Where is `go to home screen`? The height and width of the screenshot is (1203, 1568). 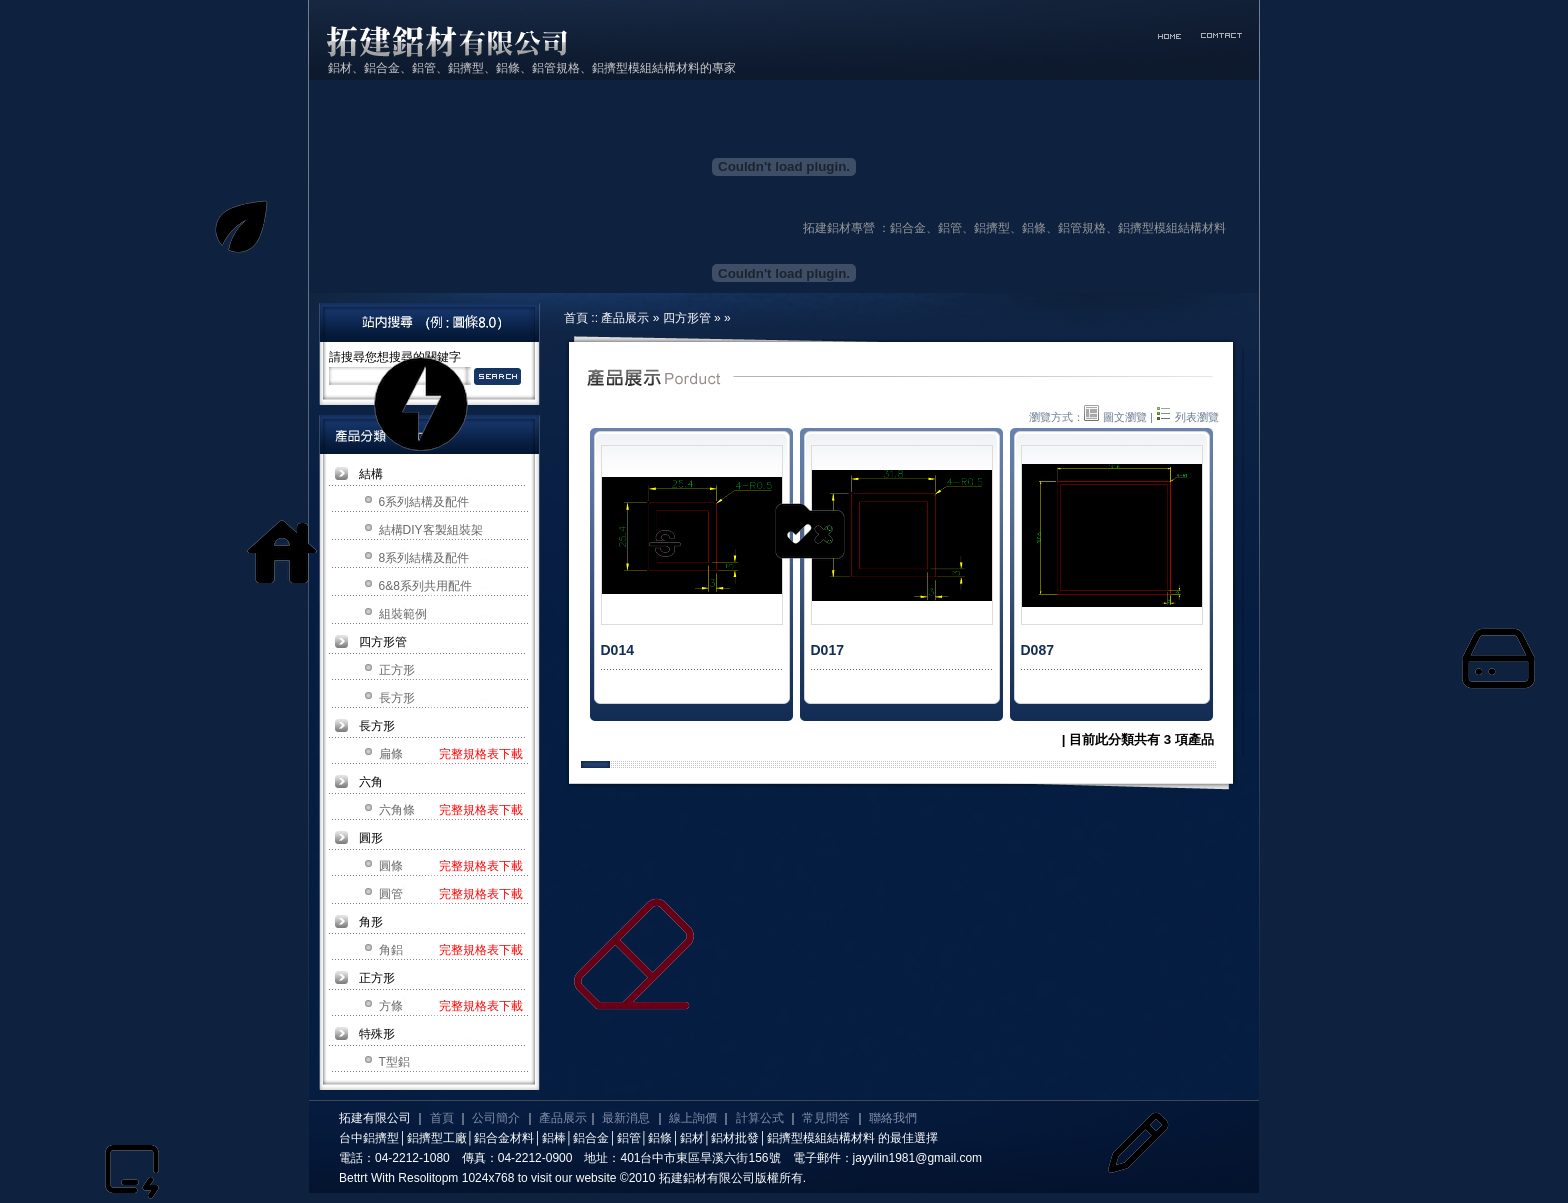 go to home screen is located at coordinates (282, 553).